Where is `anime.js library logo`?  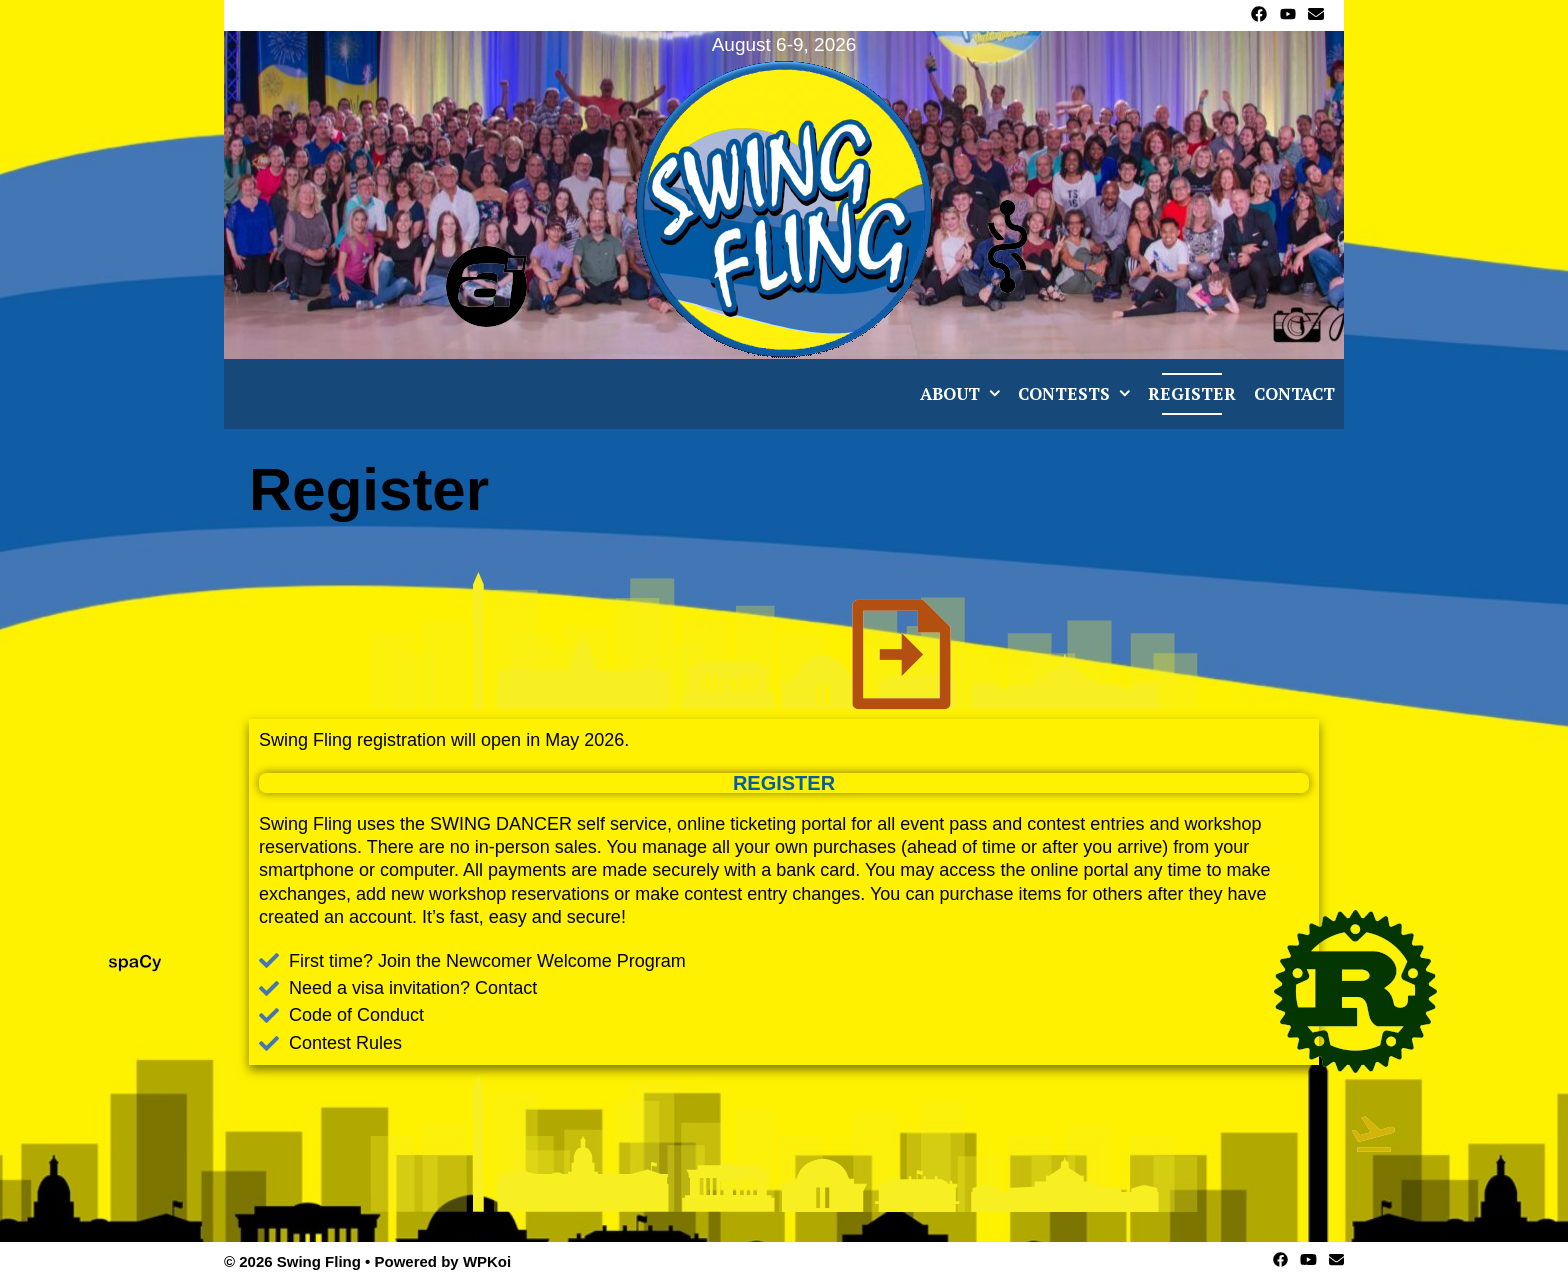
anime.js library logo is located at coordinates (486, 286).